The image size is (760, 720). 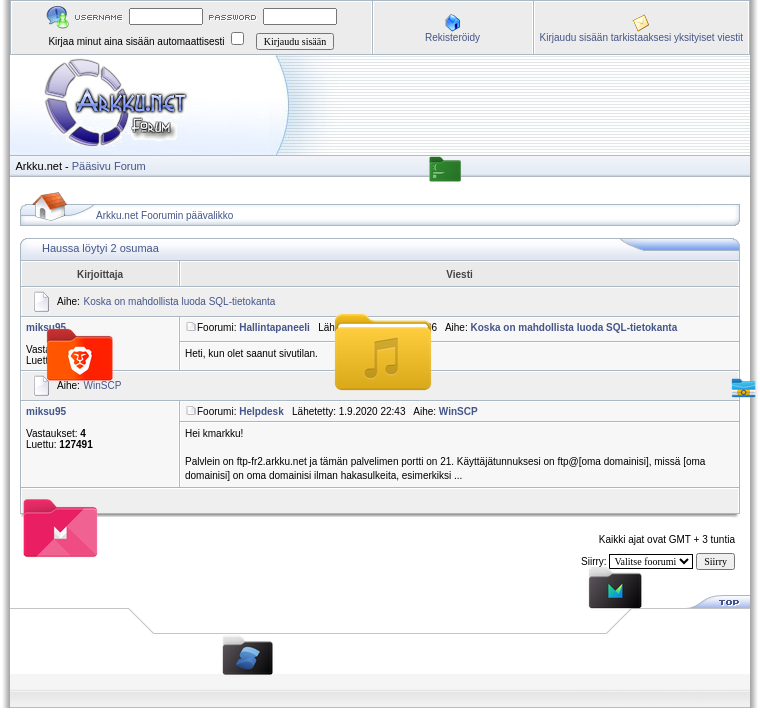 What do you see at coordinates (60, 530) in the screenshot?
I see `open android marshmallow system folder` at bounding box center [60, 530].